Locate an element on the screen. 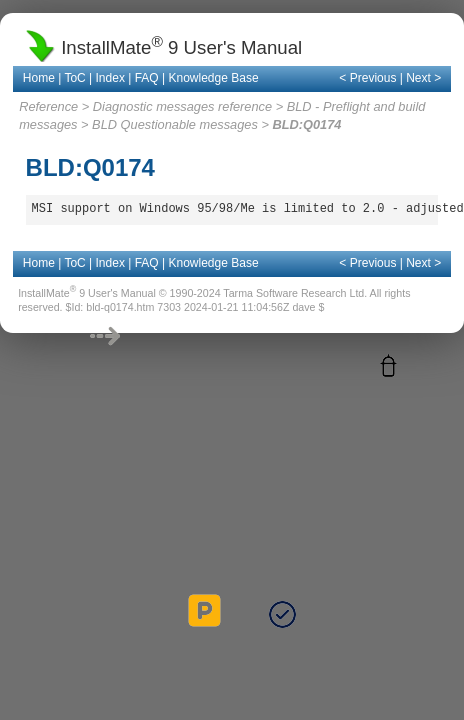  indicates a completed or successful action is located at coordinates (282, 614).